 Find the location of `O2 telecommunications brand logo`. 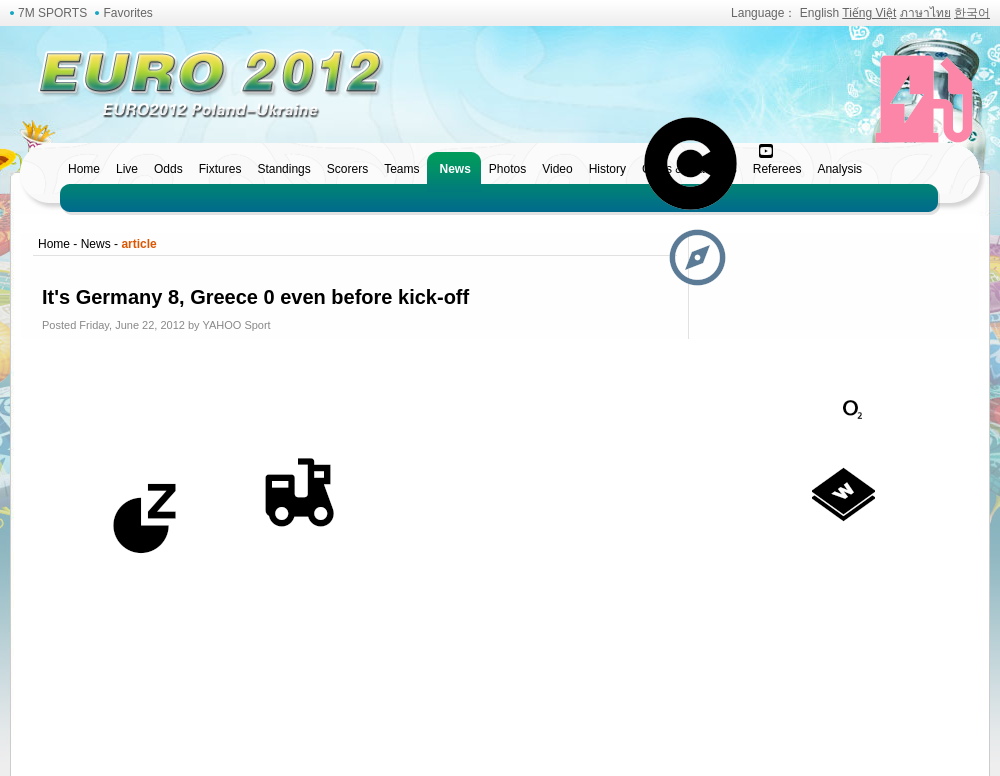

O2 telecommunications brand logo is located at coordinates (852, 409).